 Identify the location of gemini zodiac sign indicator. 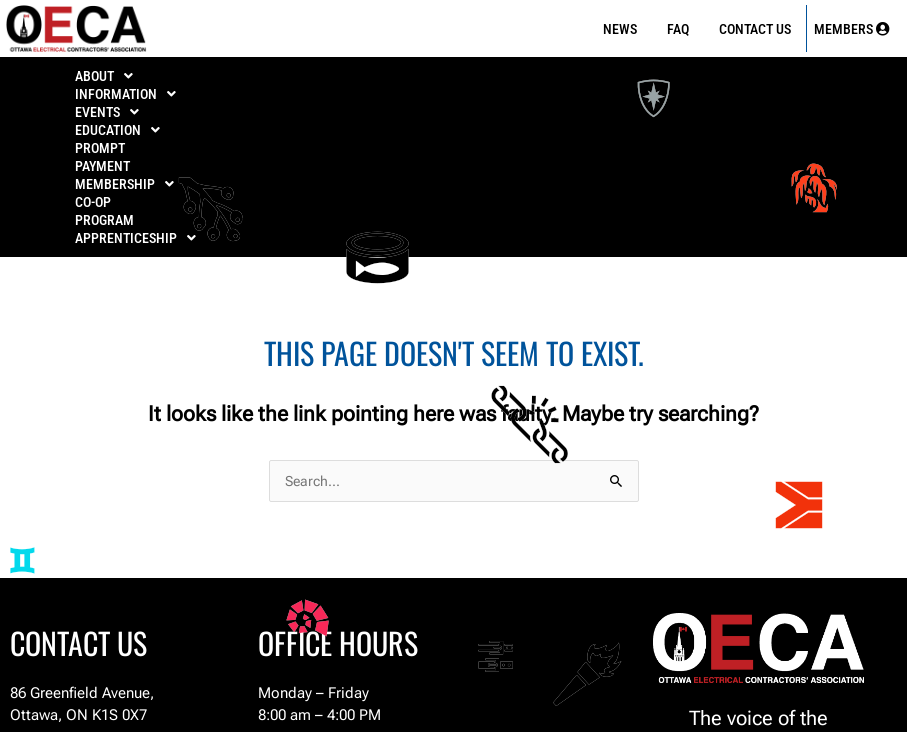
(22, 560).